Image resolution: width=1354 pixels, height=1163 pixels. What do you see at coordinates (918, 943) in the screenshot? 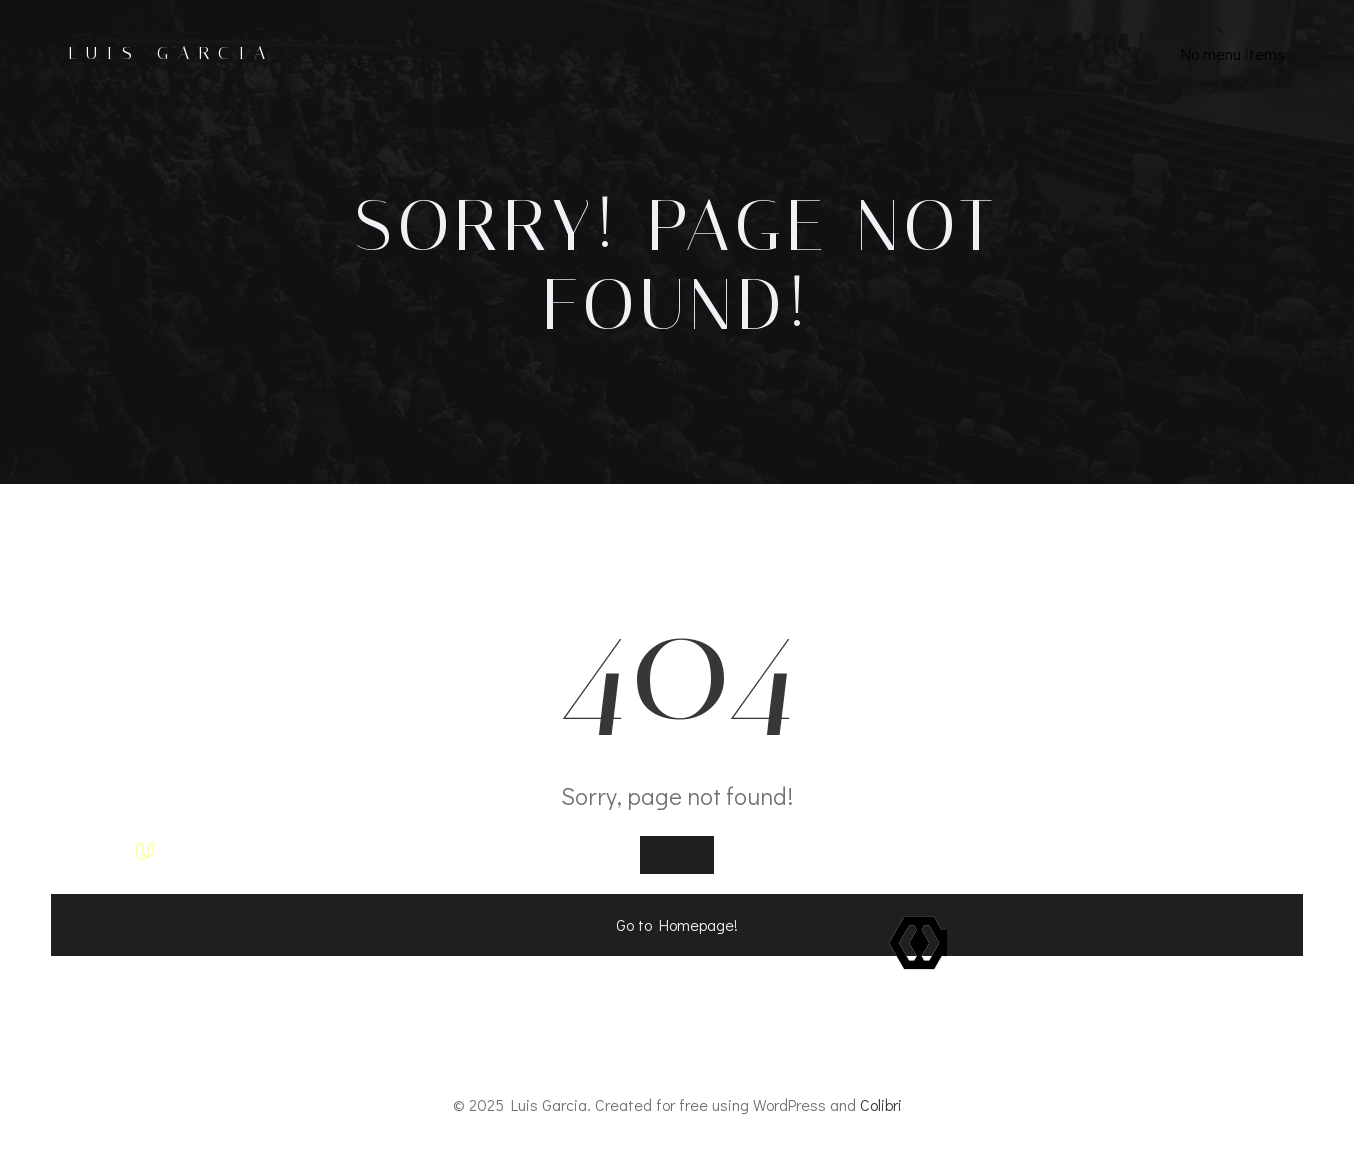
I see `keycloak identity and access management platform` at bounding box center [918, 943].